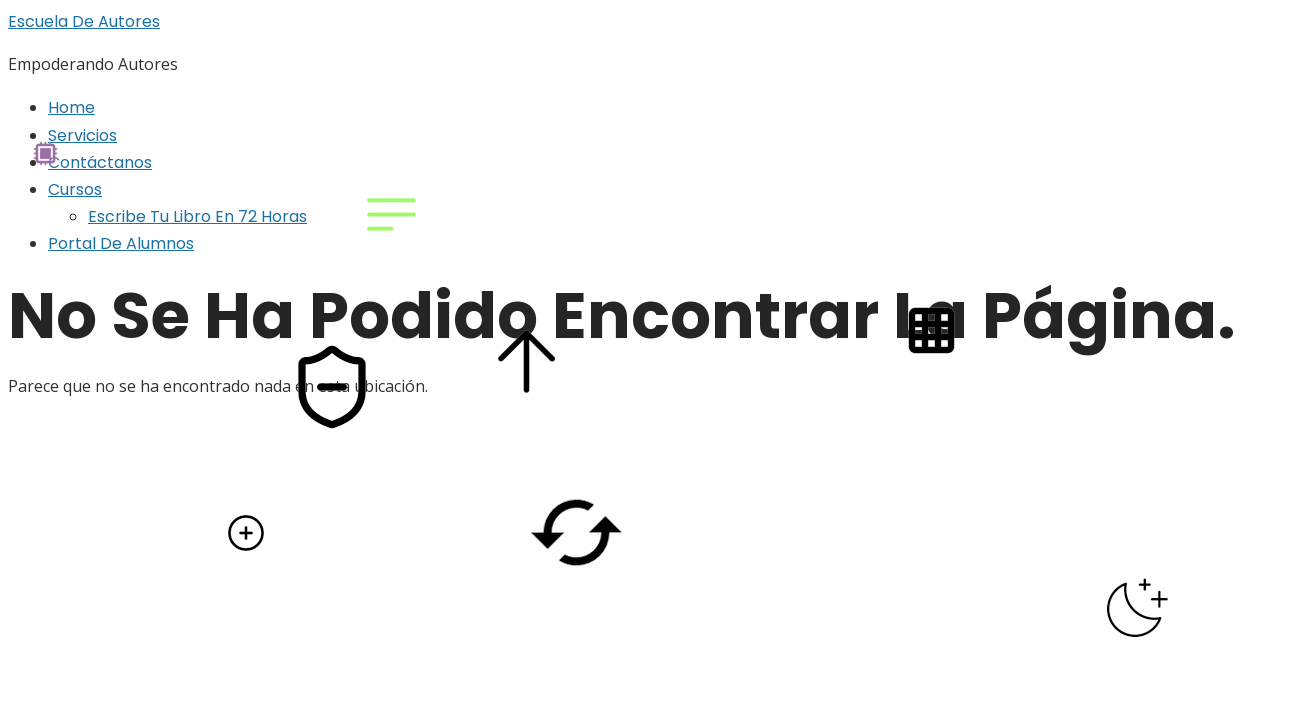 The image size is (1309, 720). I want to click on view data in grid or table format, so click(931, 330).